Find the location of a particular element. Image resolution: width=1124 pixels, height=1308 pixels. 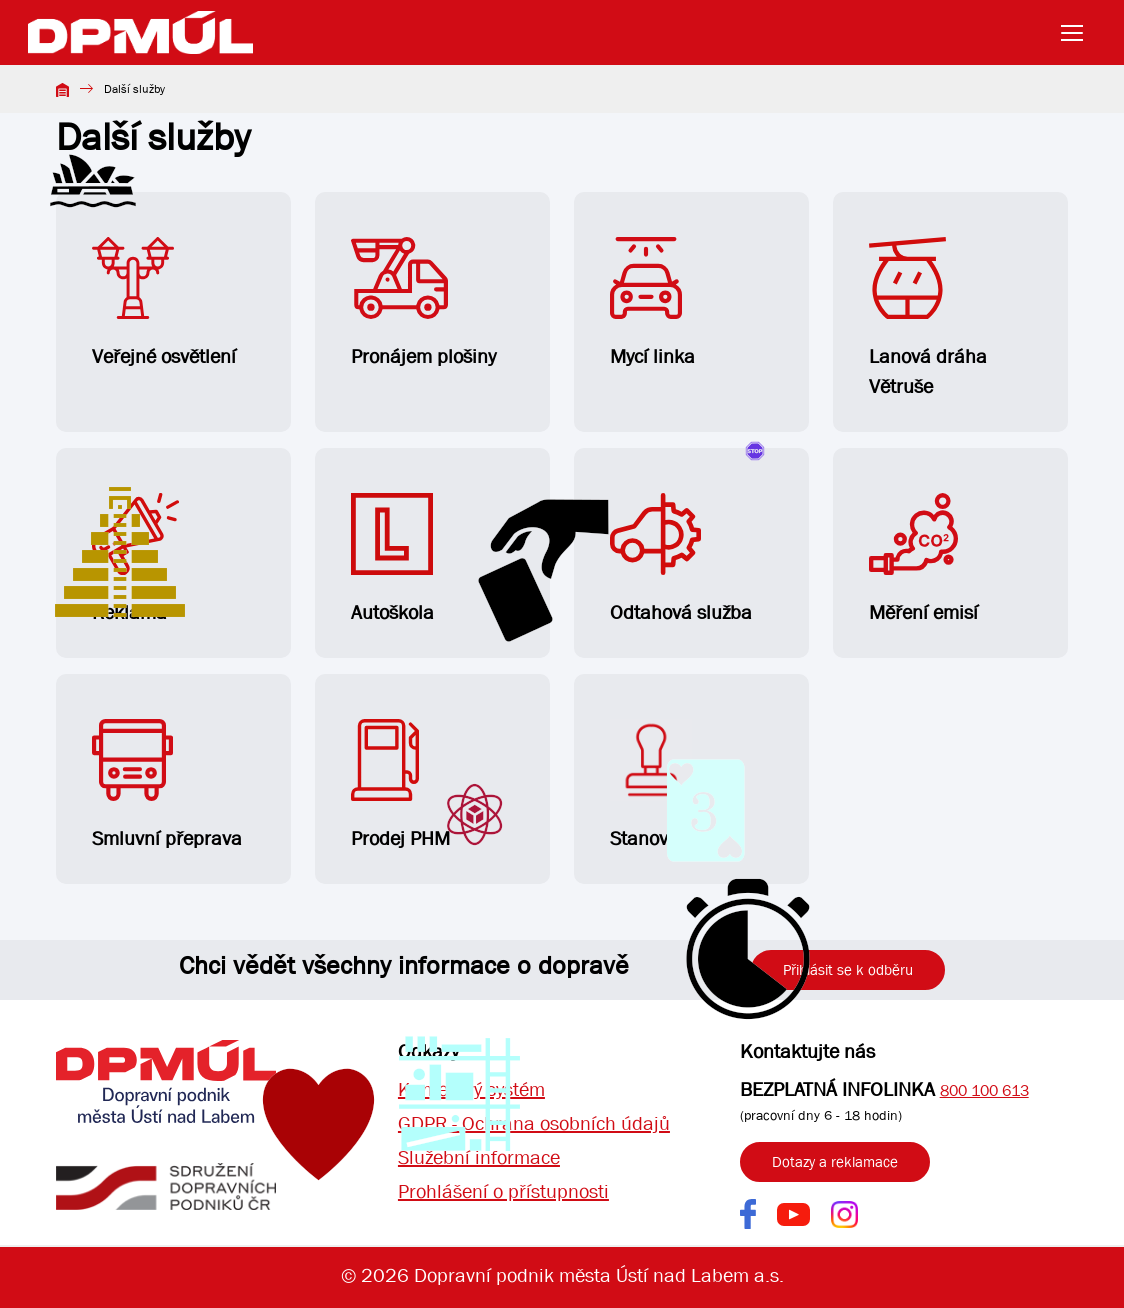

explore ancient civilizations or history content is located at coordinates (120, 552).